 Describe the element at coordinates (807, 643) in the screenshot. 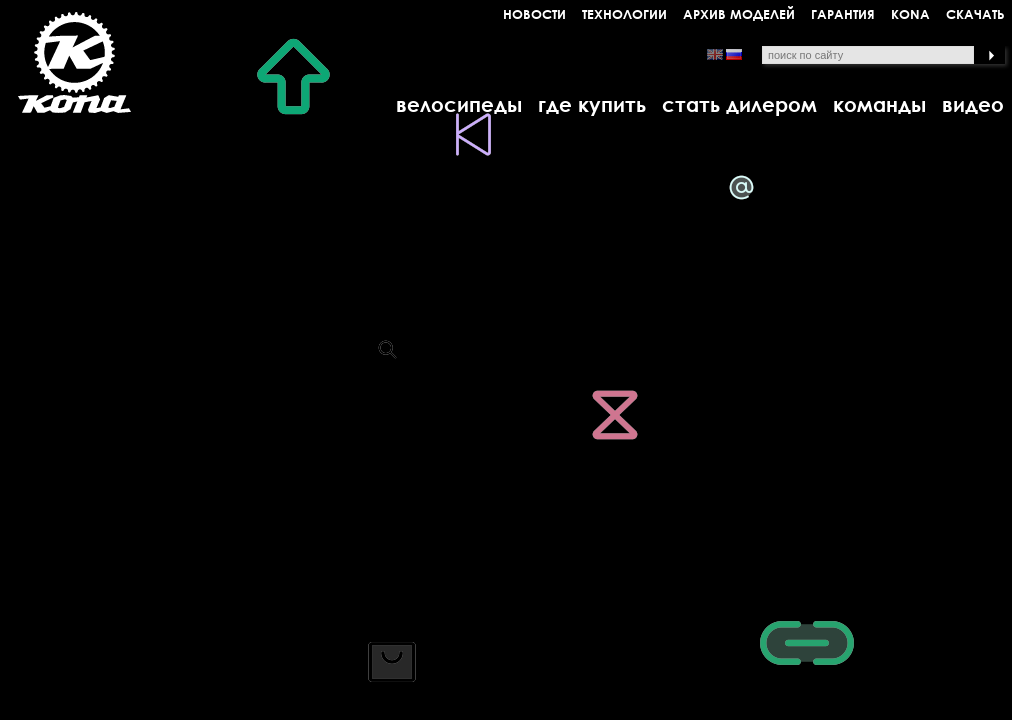

I see `copy or share a link` at that location.